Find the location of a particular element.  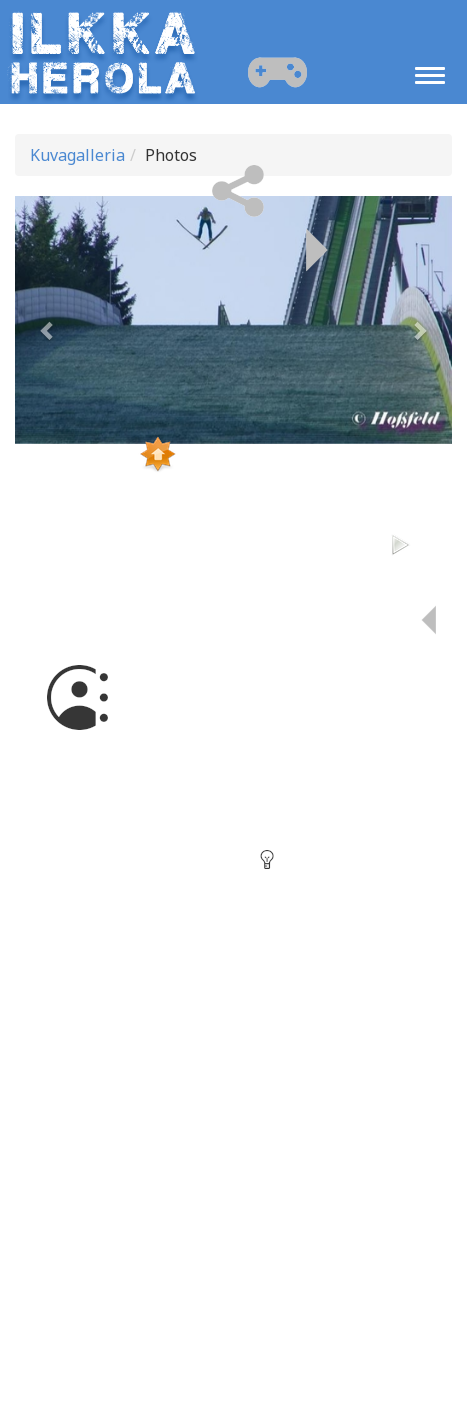

browse artists in your music library is located at coordinates (79, 697).